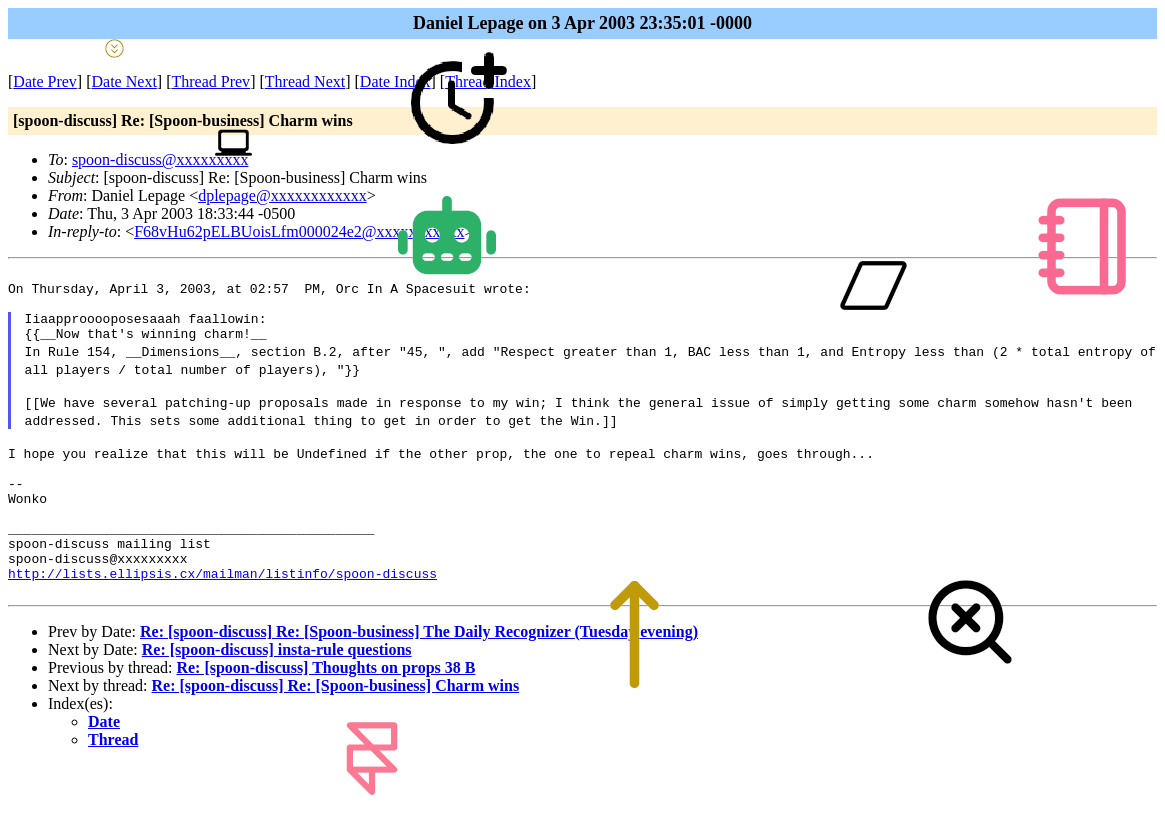 The image size is (1165, 813). What do you see at coordinates (873, 285) in the screenshot?
I see `select parallelogram shape tool` at bounding box center [873, 285].